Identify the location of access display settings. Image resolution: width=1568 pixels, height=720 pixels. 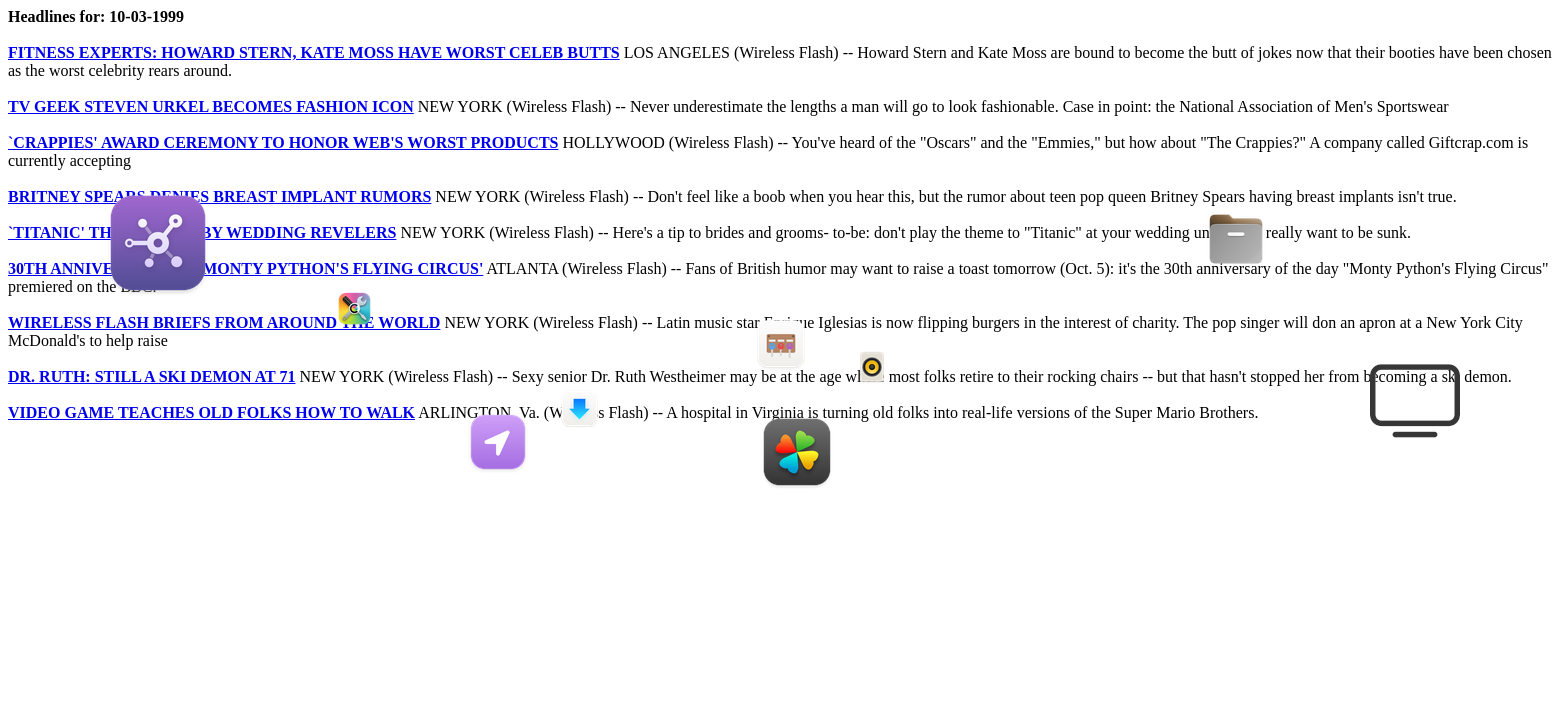
(1415, 398).